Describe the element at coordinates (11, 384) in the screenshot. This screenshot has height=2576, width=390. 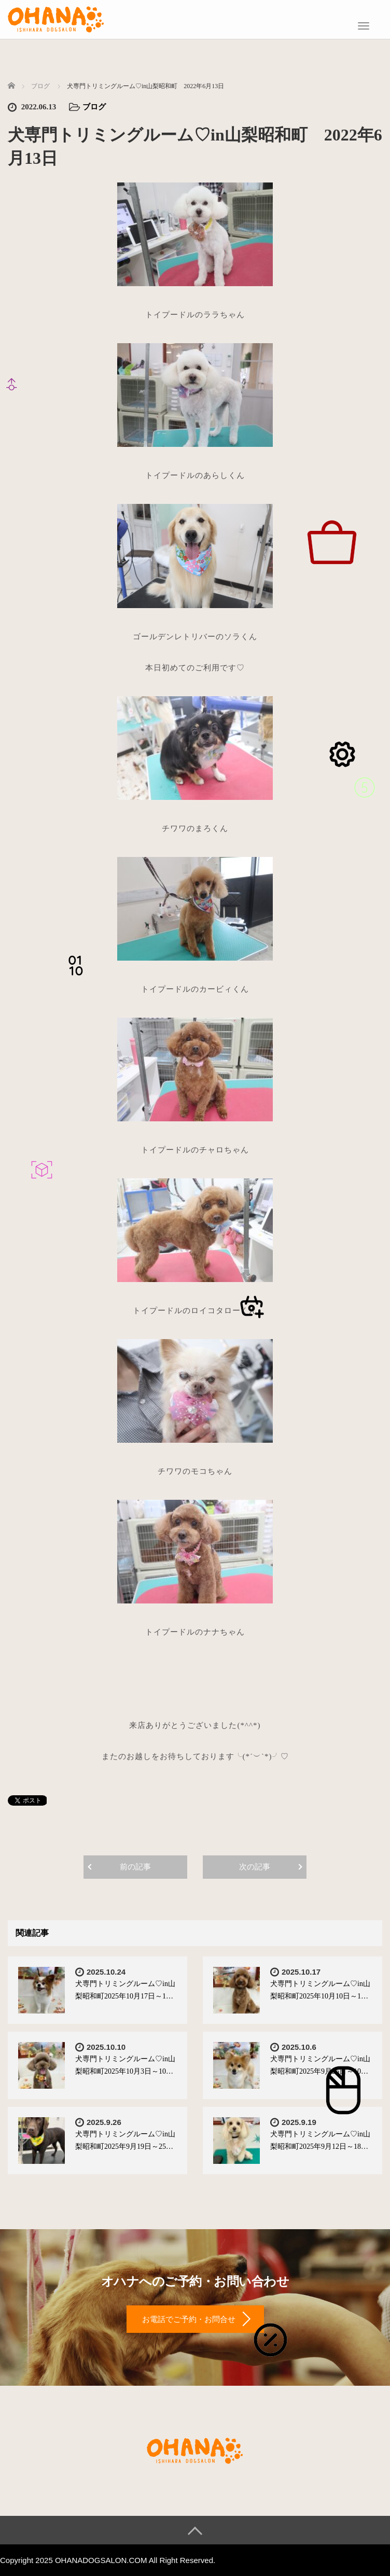
I see `push changes to a repository` at that location.